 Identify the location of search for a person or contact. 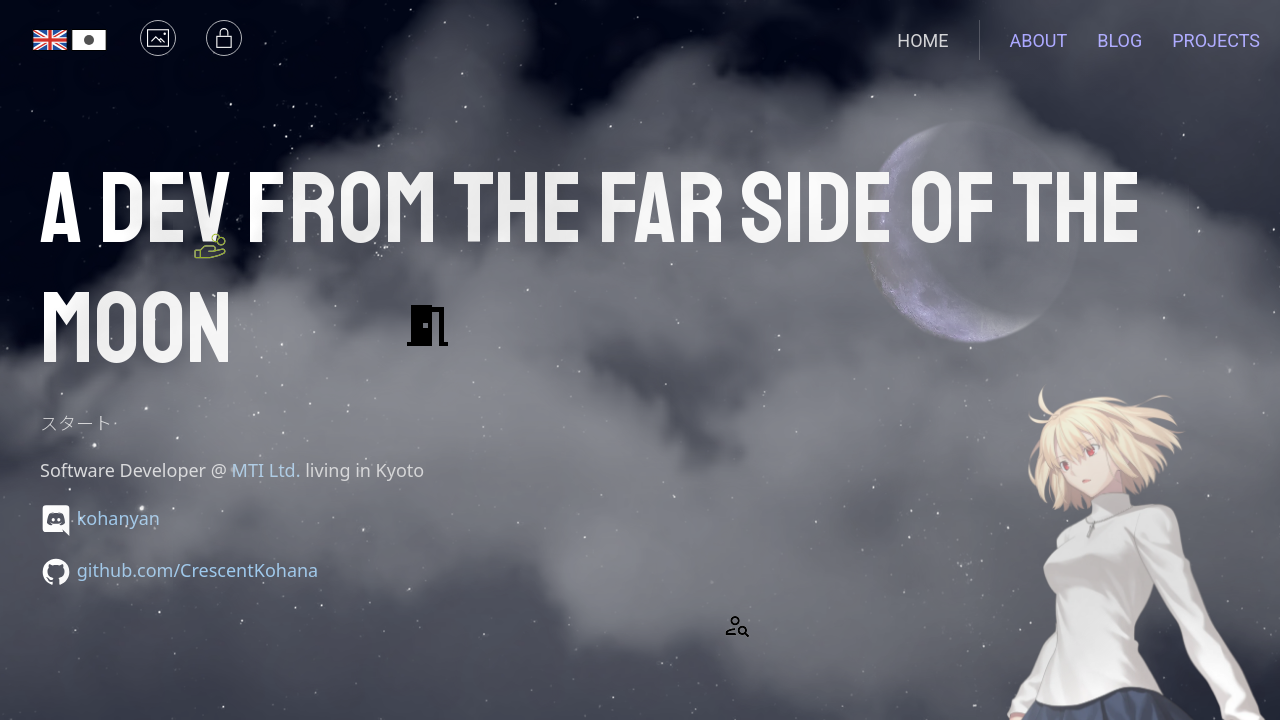
(737, 625).